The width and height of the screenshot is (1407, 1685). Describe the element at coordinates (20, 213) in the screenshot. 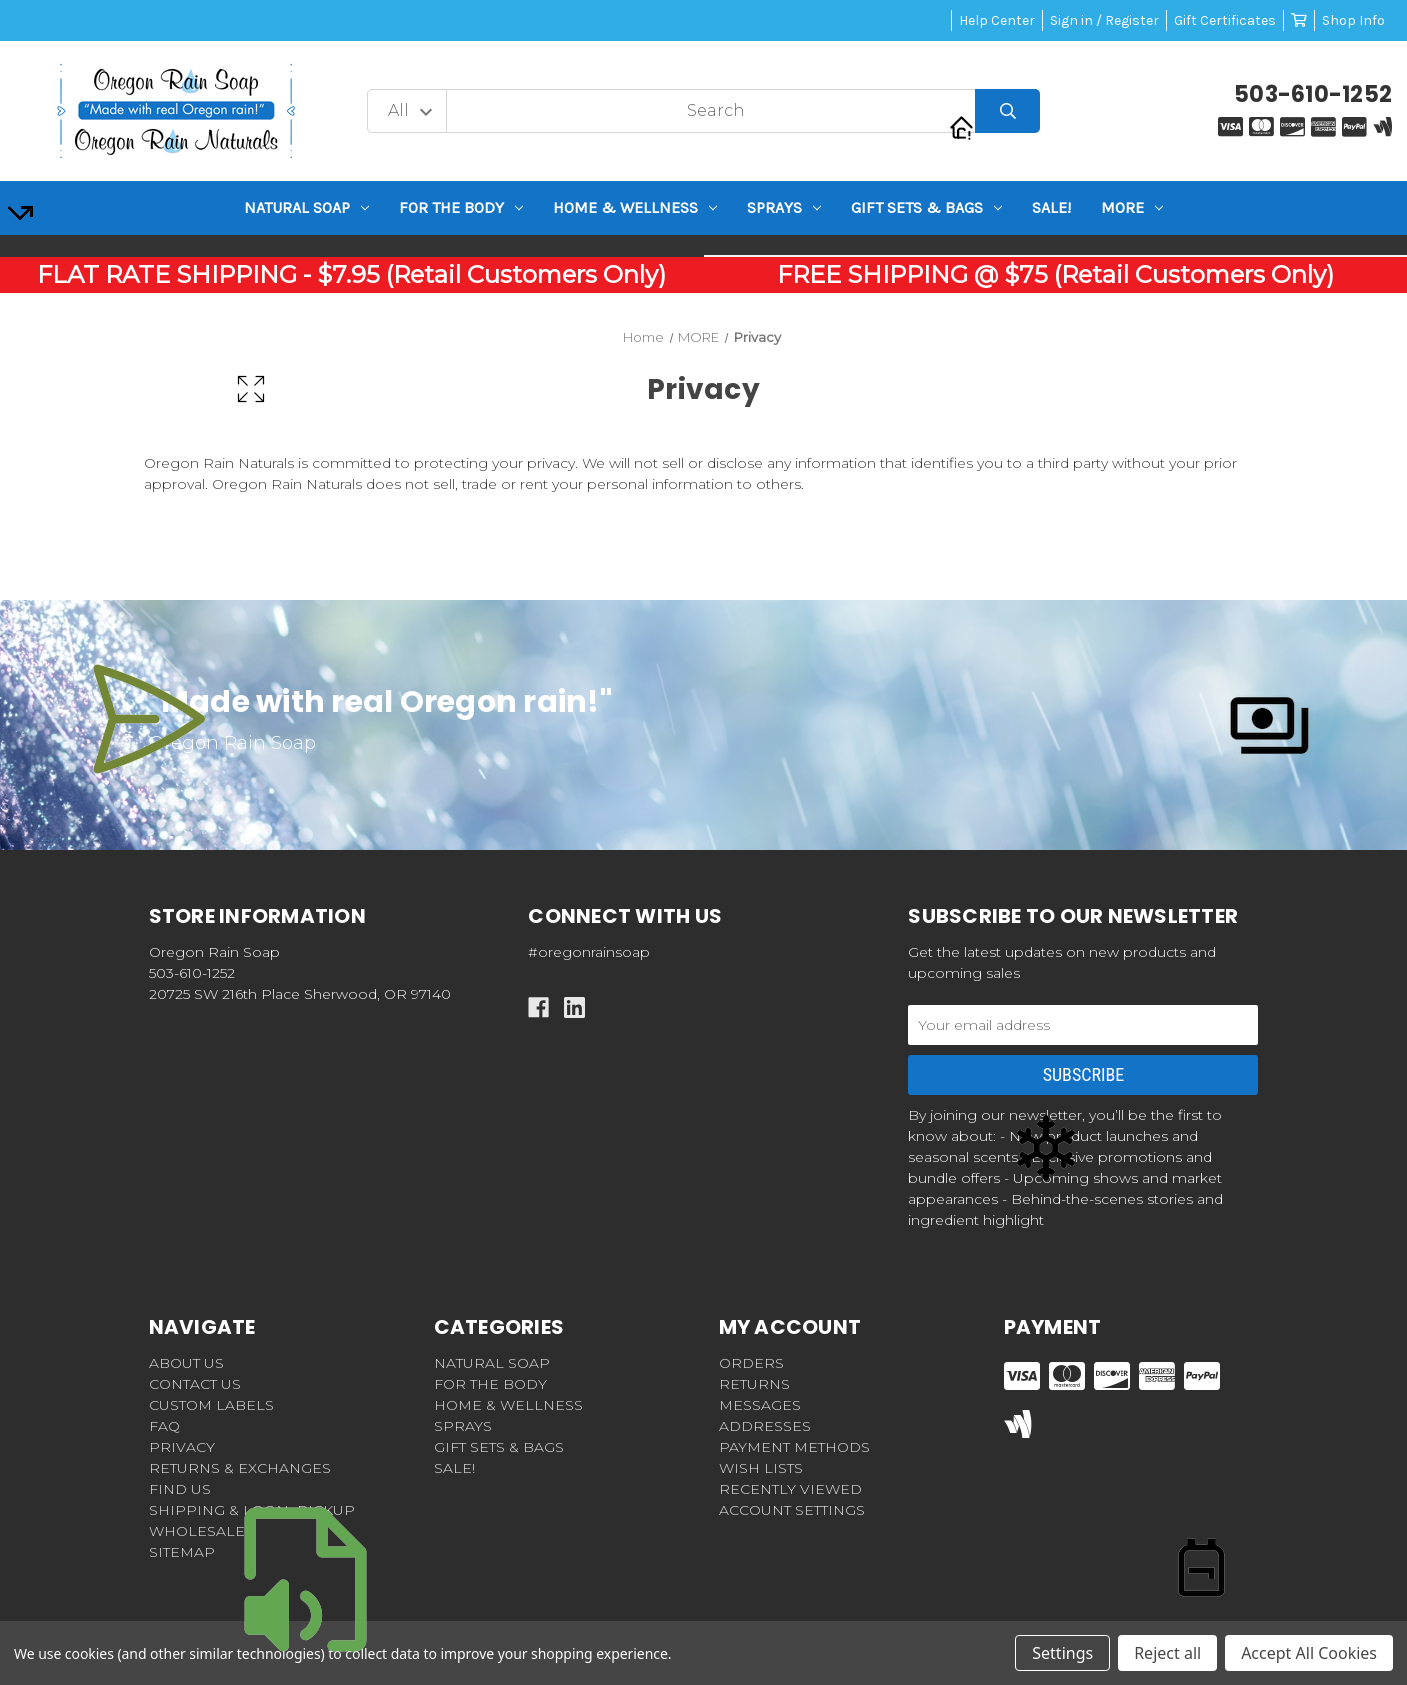

I see `indicates an outgoing call that wasn't answered` at that location.